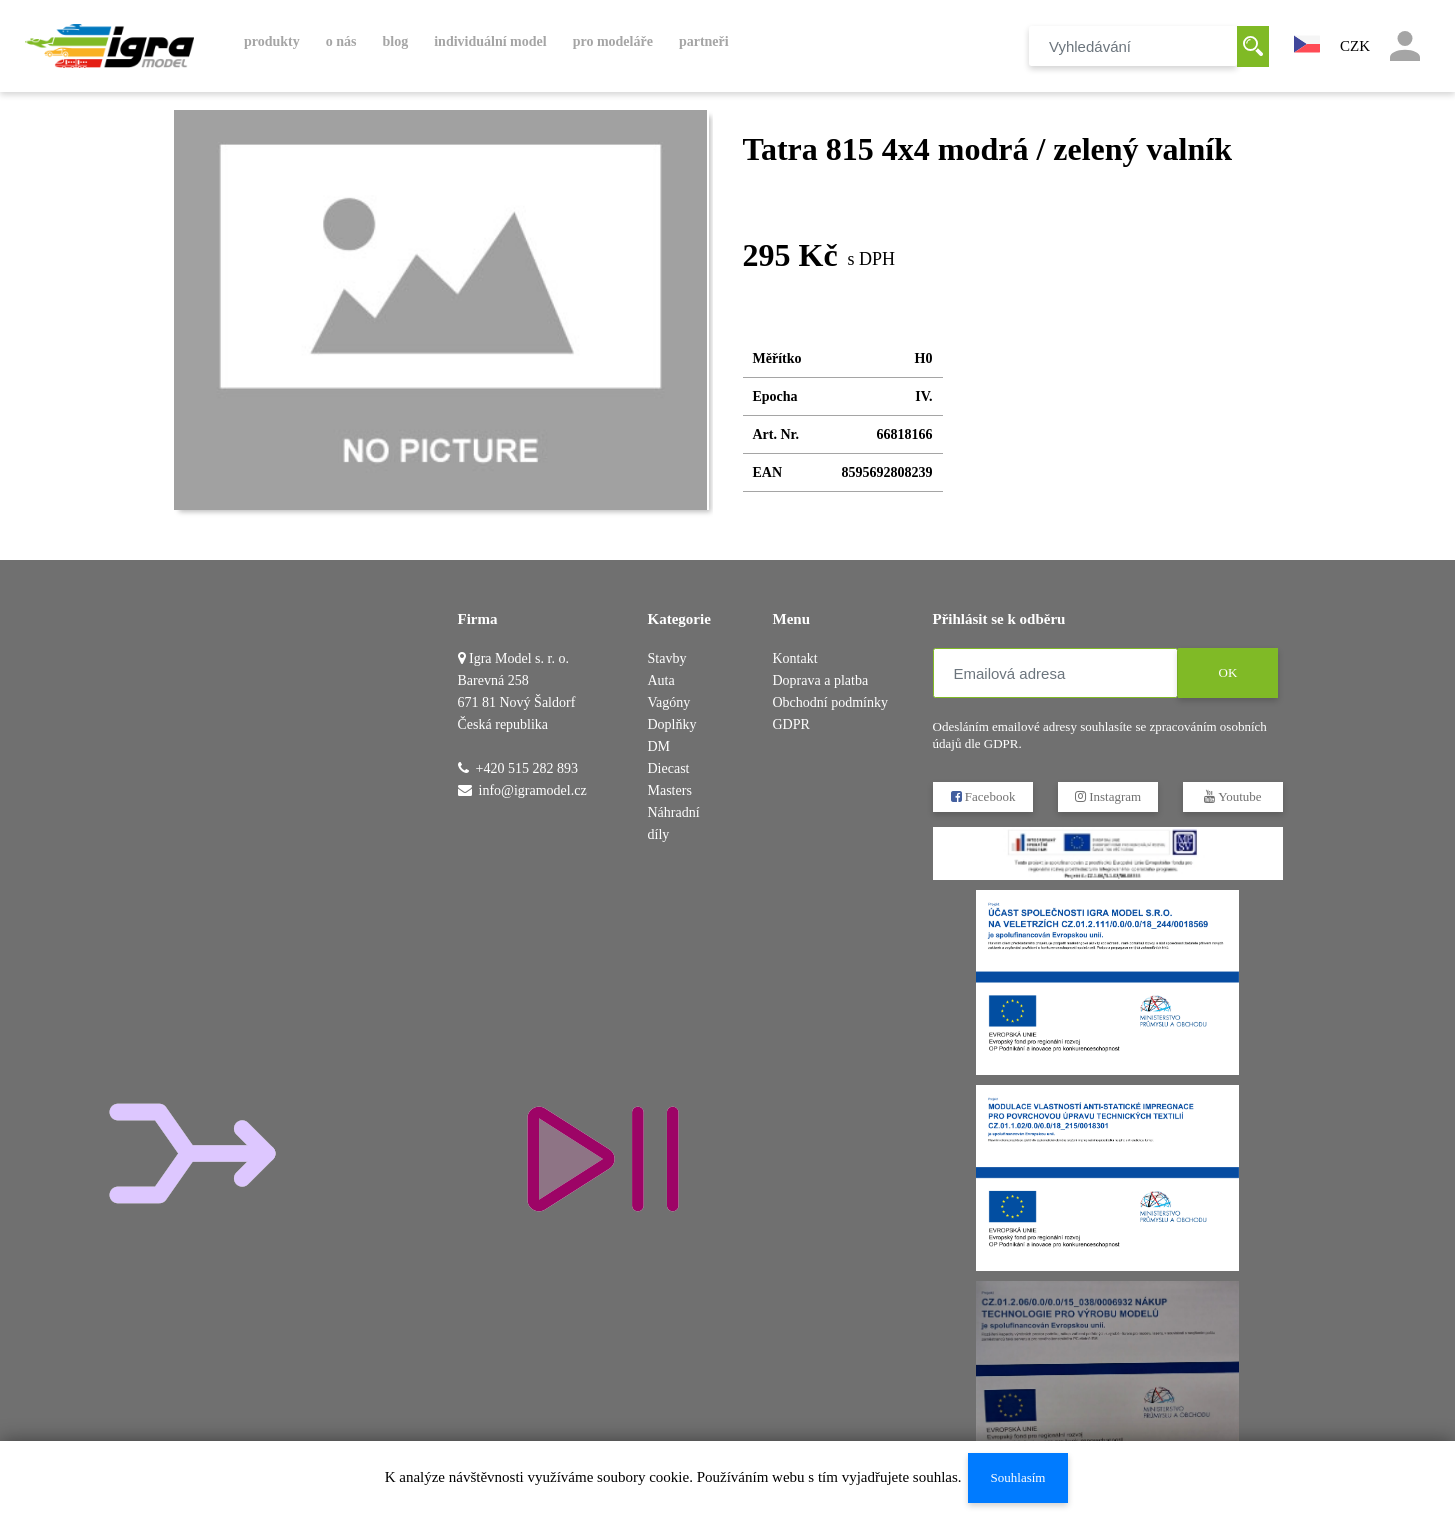 The image size is (1455, 1515). Describe the element at coordinates (192, 1153) in the screenshot. I see `merge or combine selected items` at that location.